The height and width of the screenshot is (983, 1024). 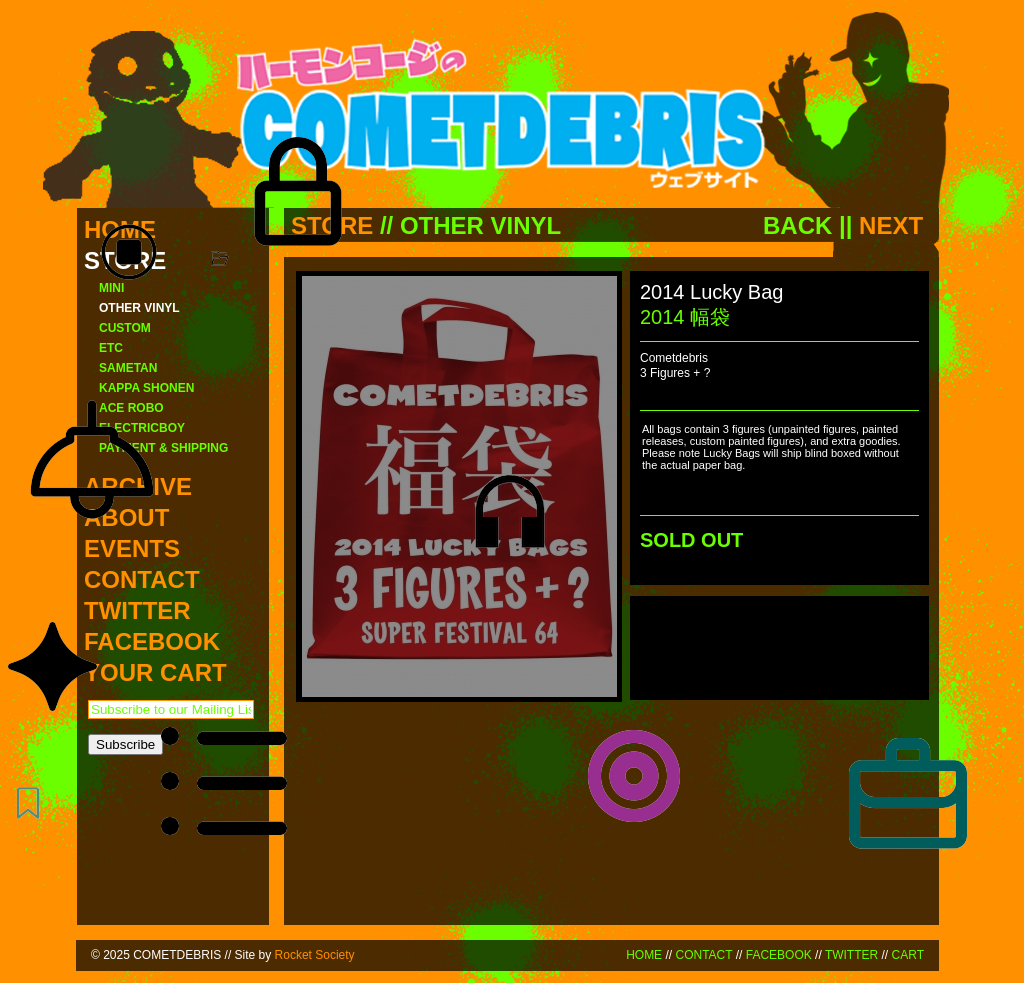 I want to click on toggle pendant lamp or ceiling light, so click(x=92, y=466).